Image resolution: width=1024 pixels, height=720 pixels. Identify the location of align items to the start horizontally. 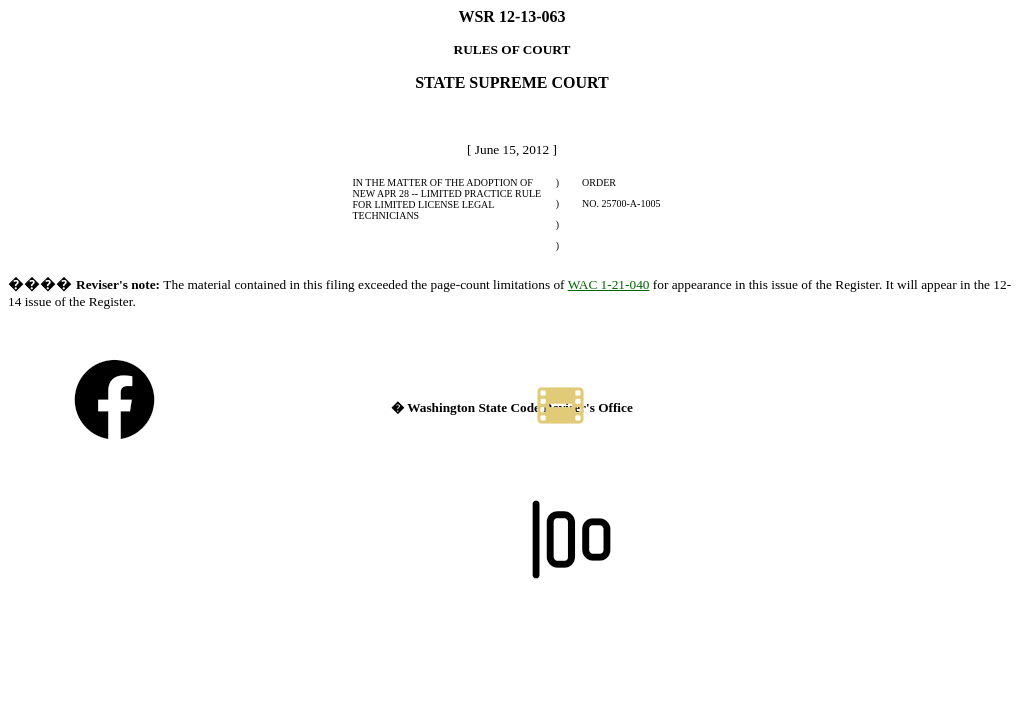
(571, 539).